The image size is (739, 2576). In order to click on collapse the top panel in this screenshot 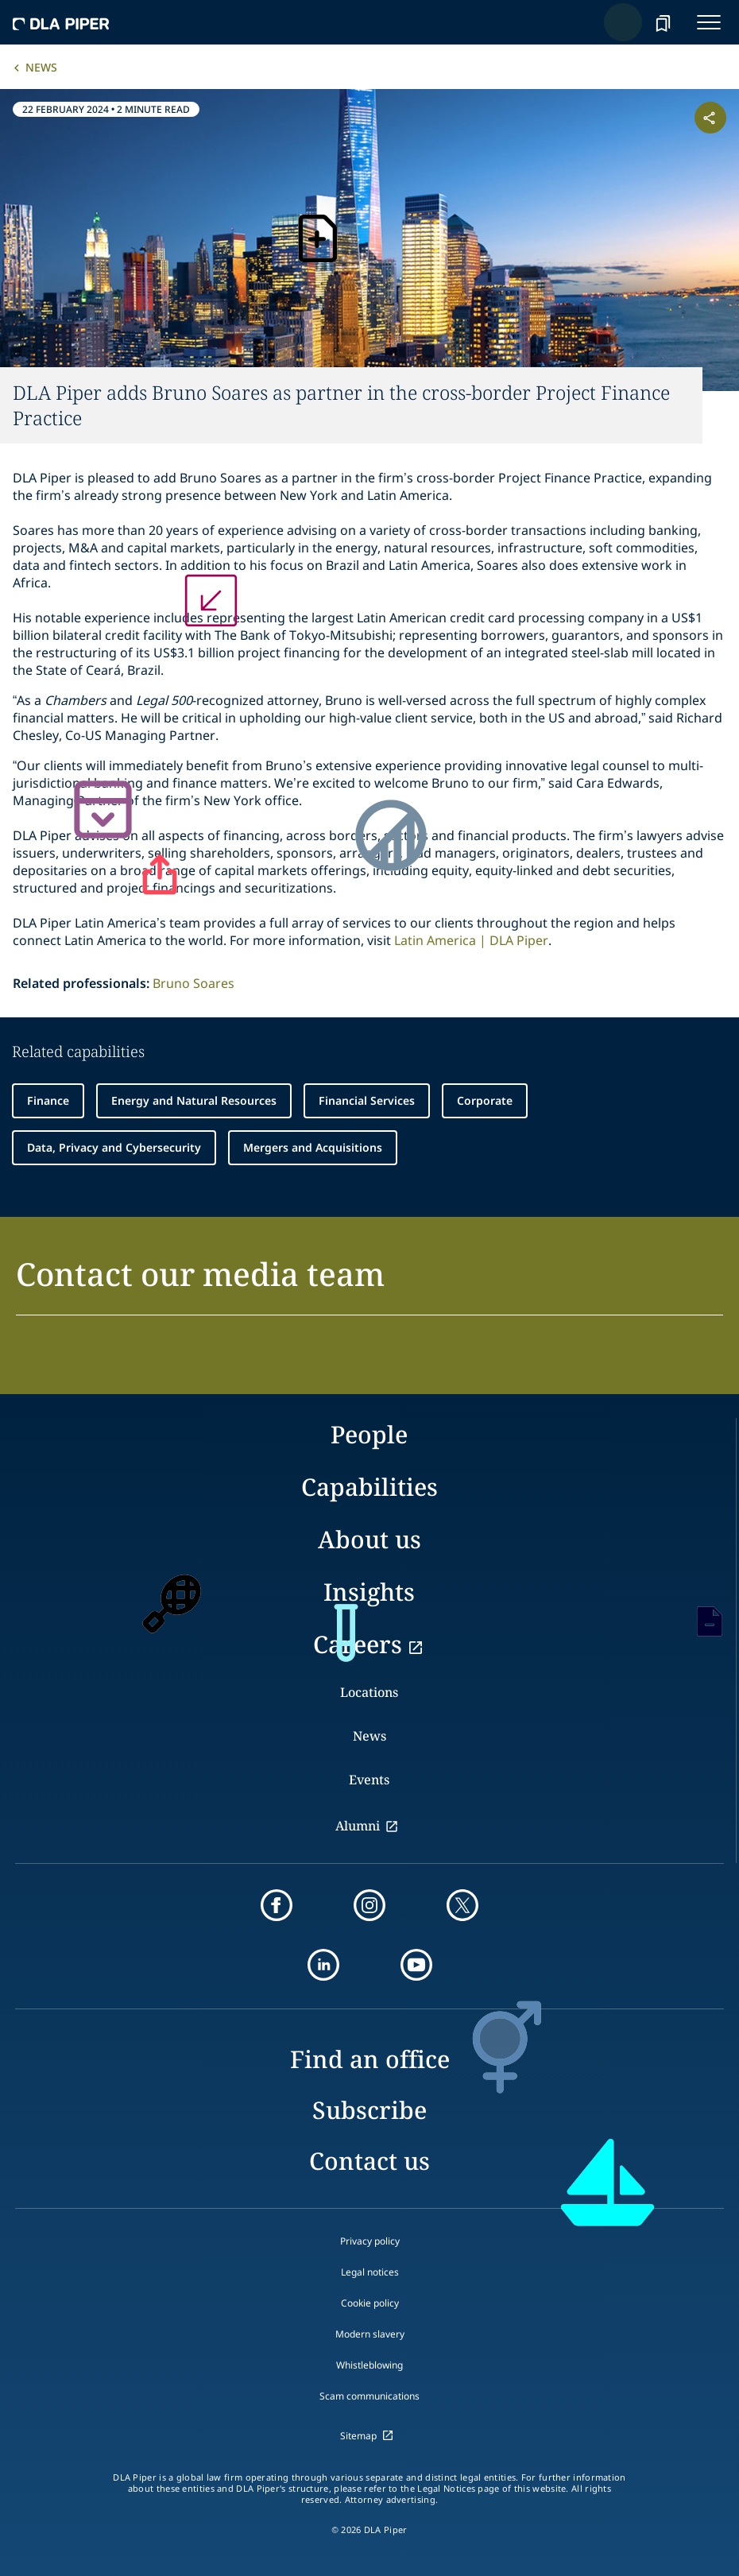, I will do `click(103, 809)`.